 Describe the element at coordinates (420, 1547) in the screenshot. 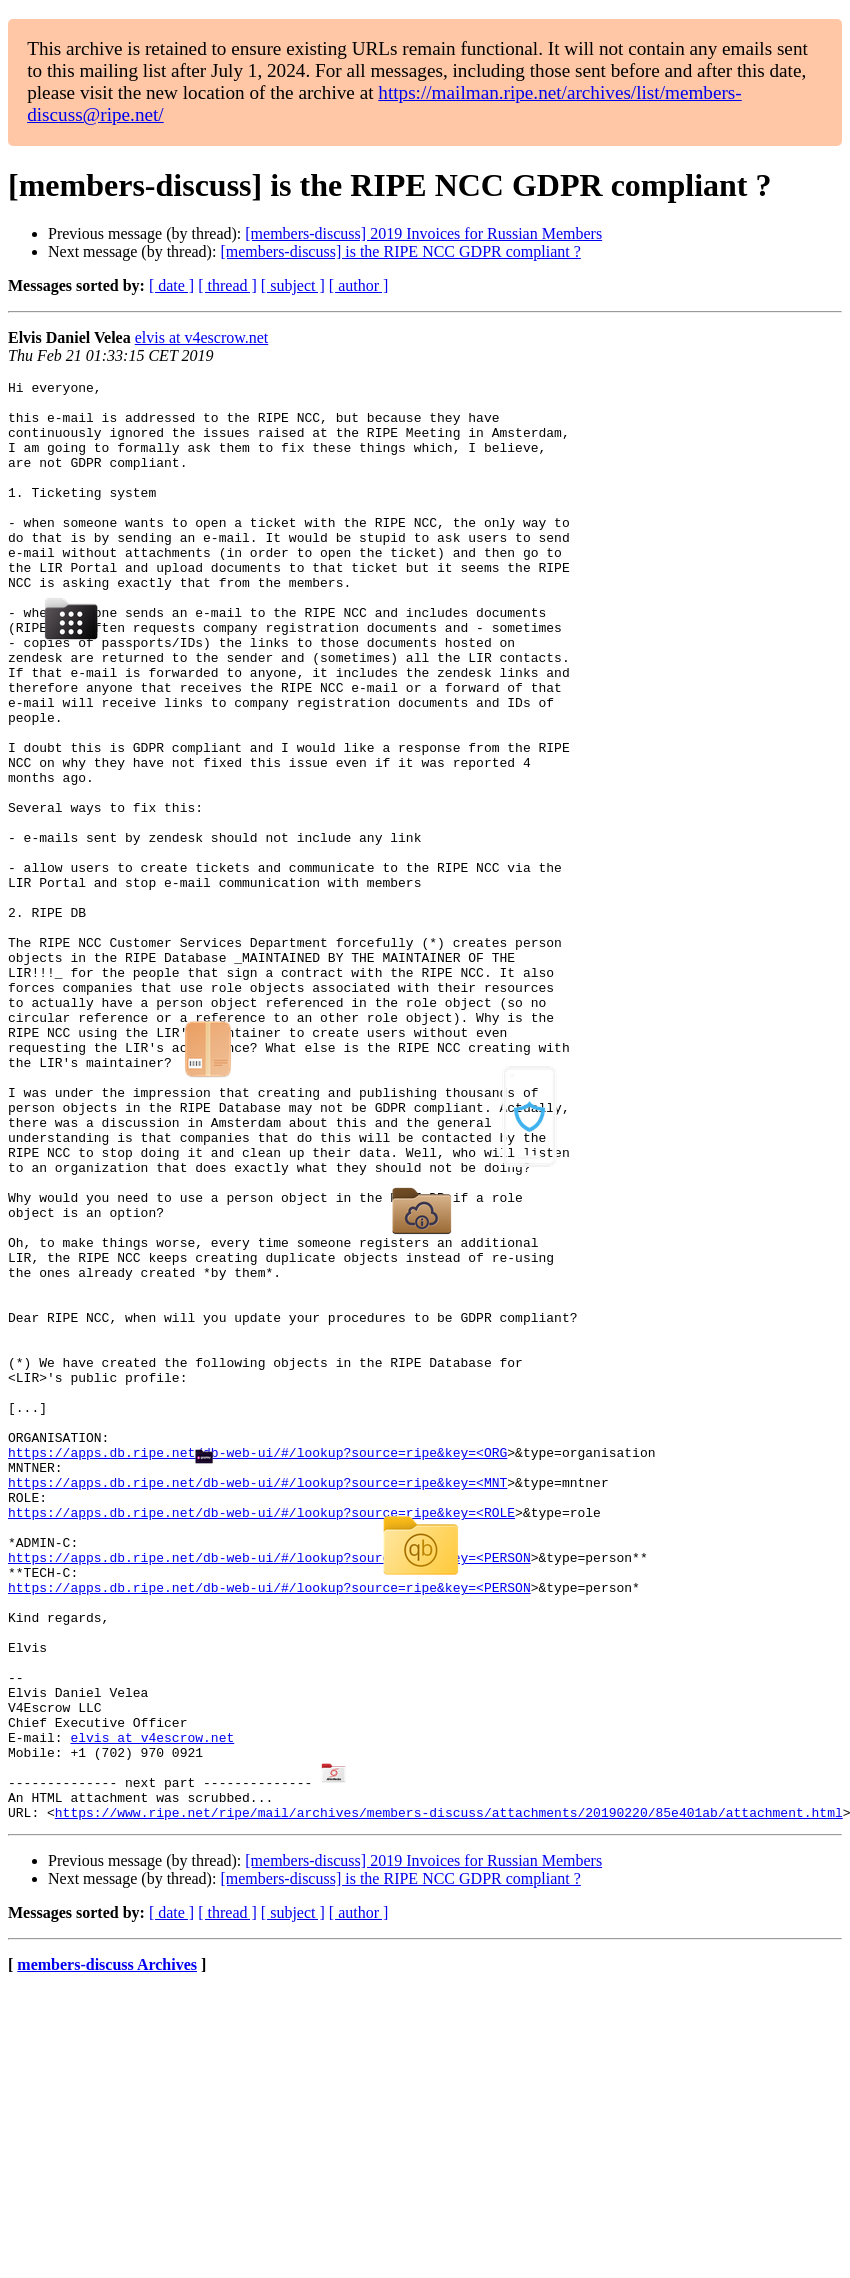

I see `open qbittorrent downloads folder` at that location.